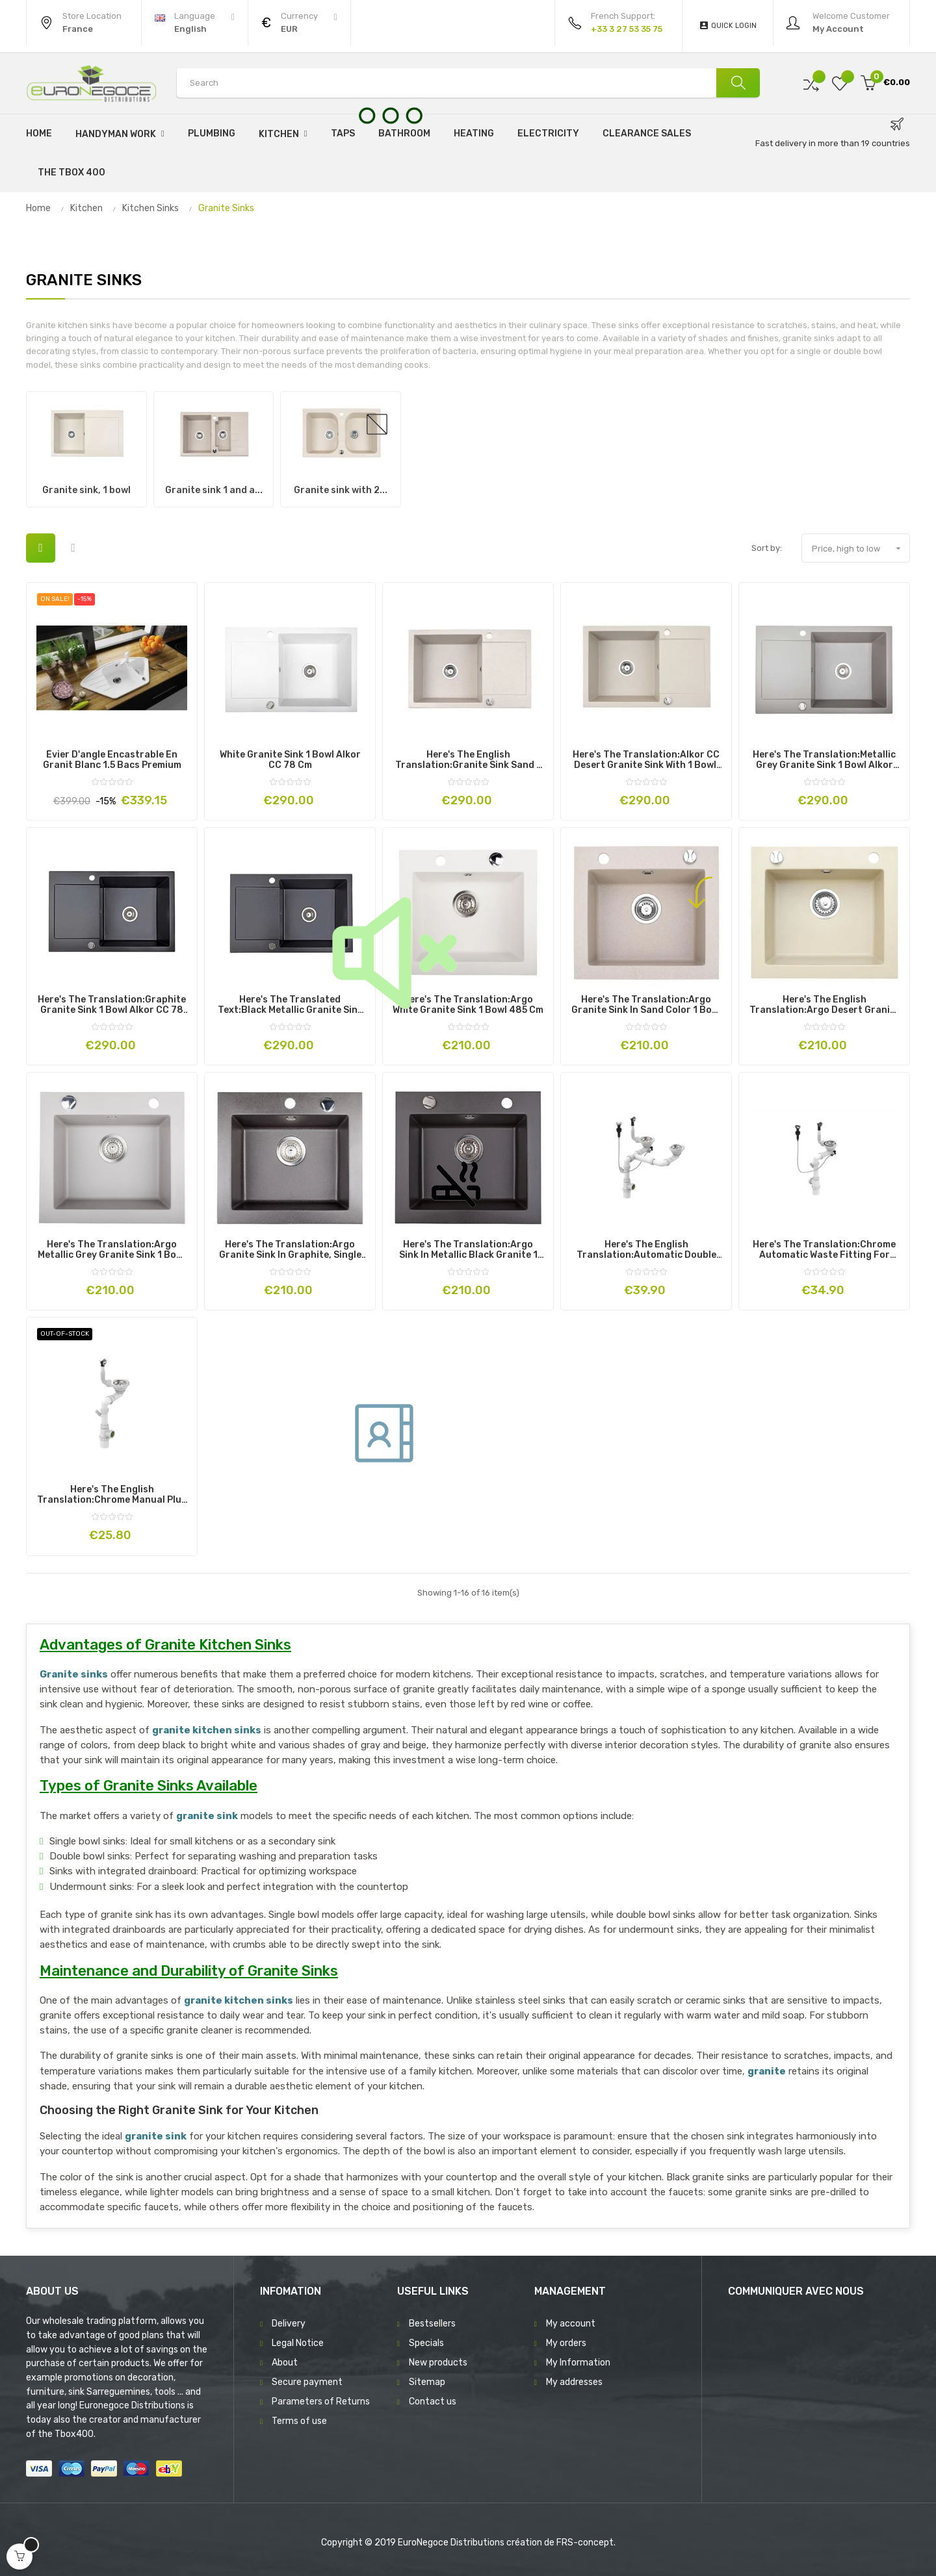 Image resolution: width=936 pixels, height=2576 pixels. What do you see at coordinates (384, 1433) in the screenshot?
I see `open your contacts or address book` at bounding box center [384, 1433].